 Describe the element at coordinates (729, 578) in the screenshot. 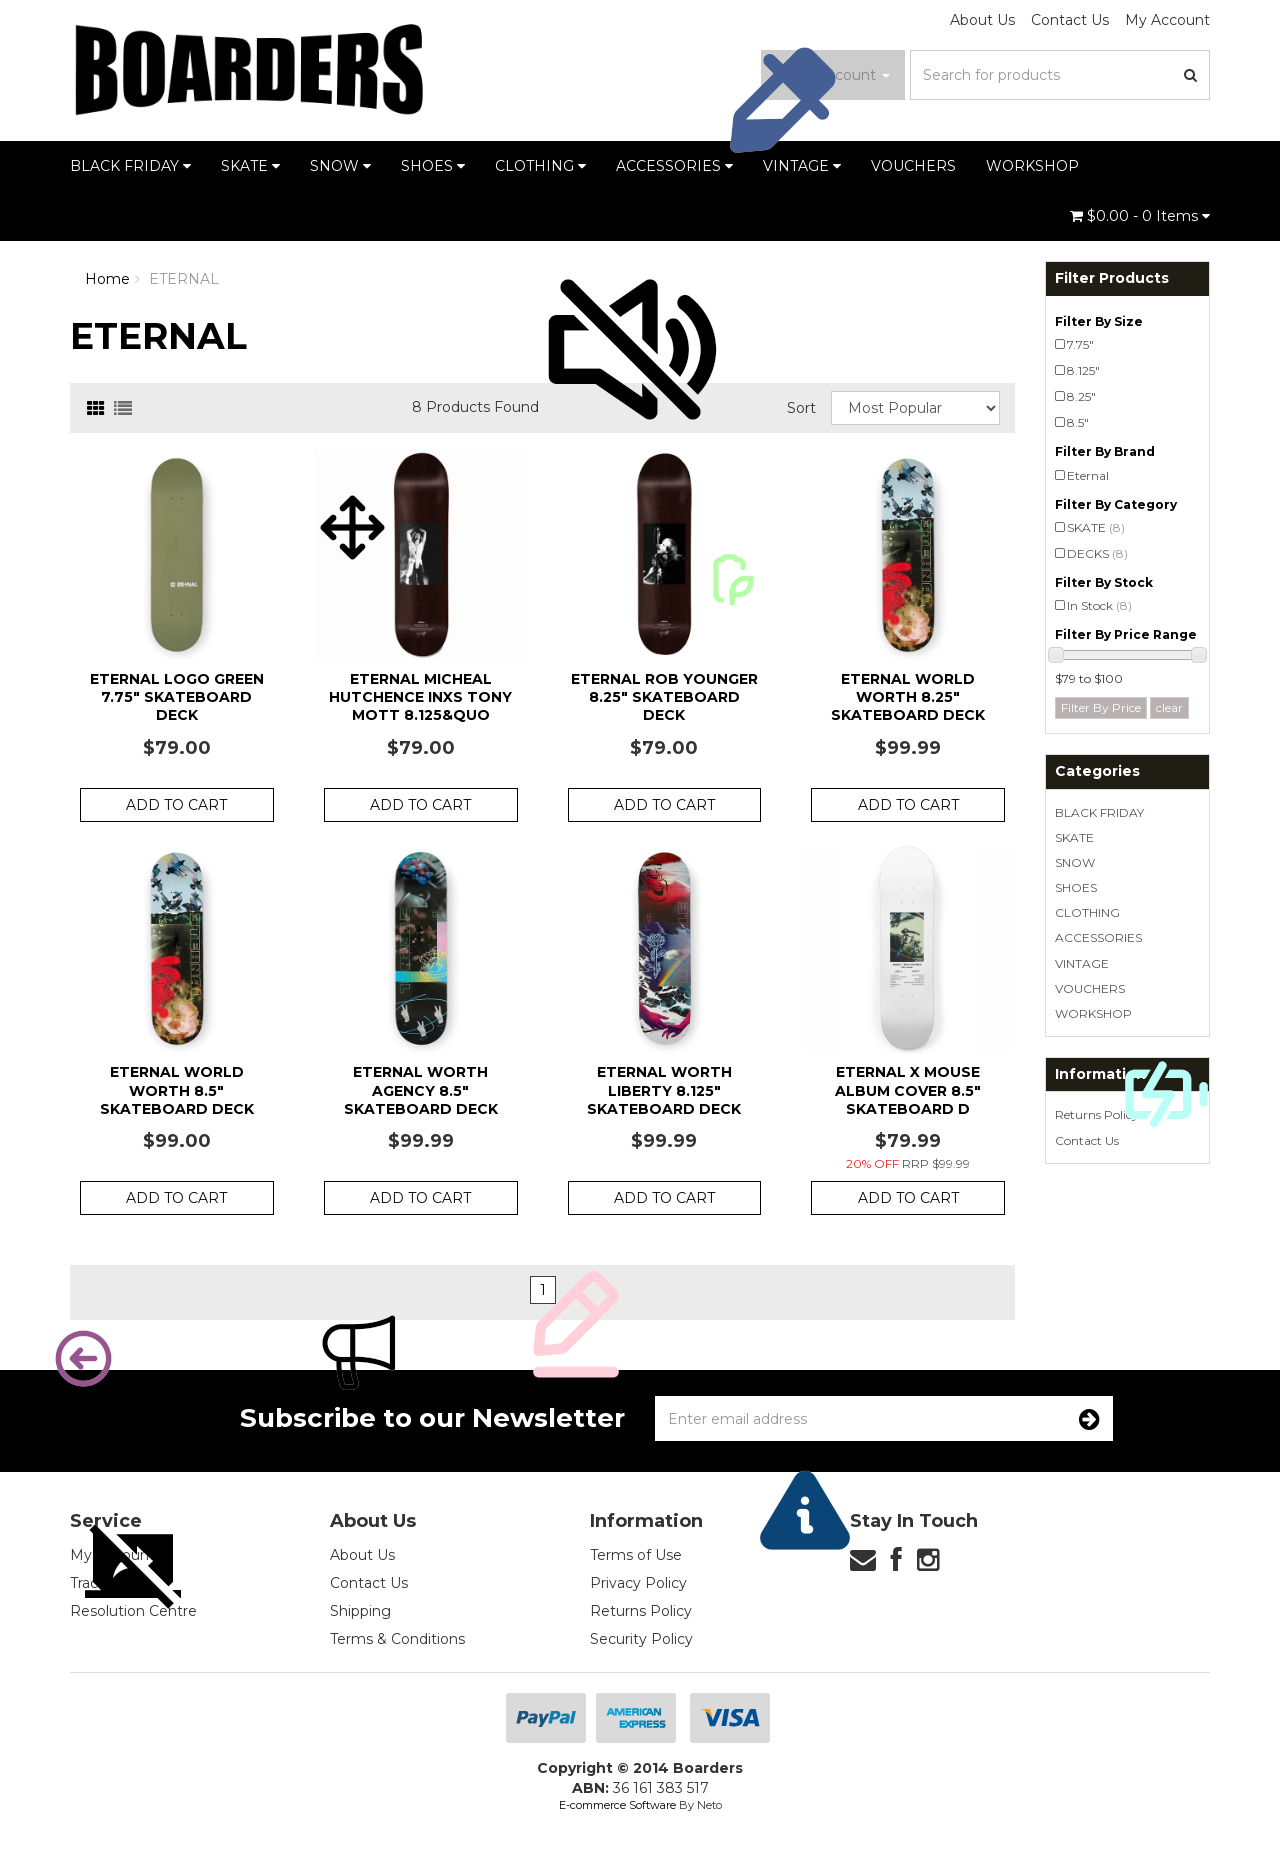

I see `battery eco mode enabled` at that location.